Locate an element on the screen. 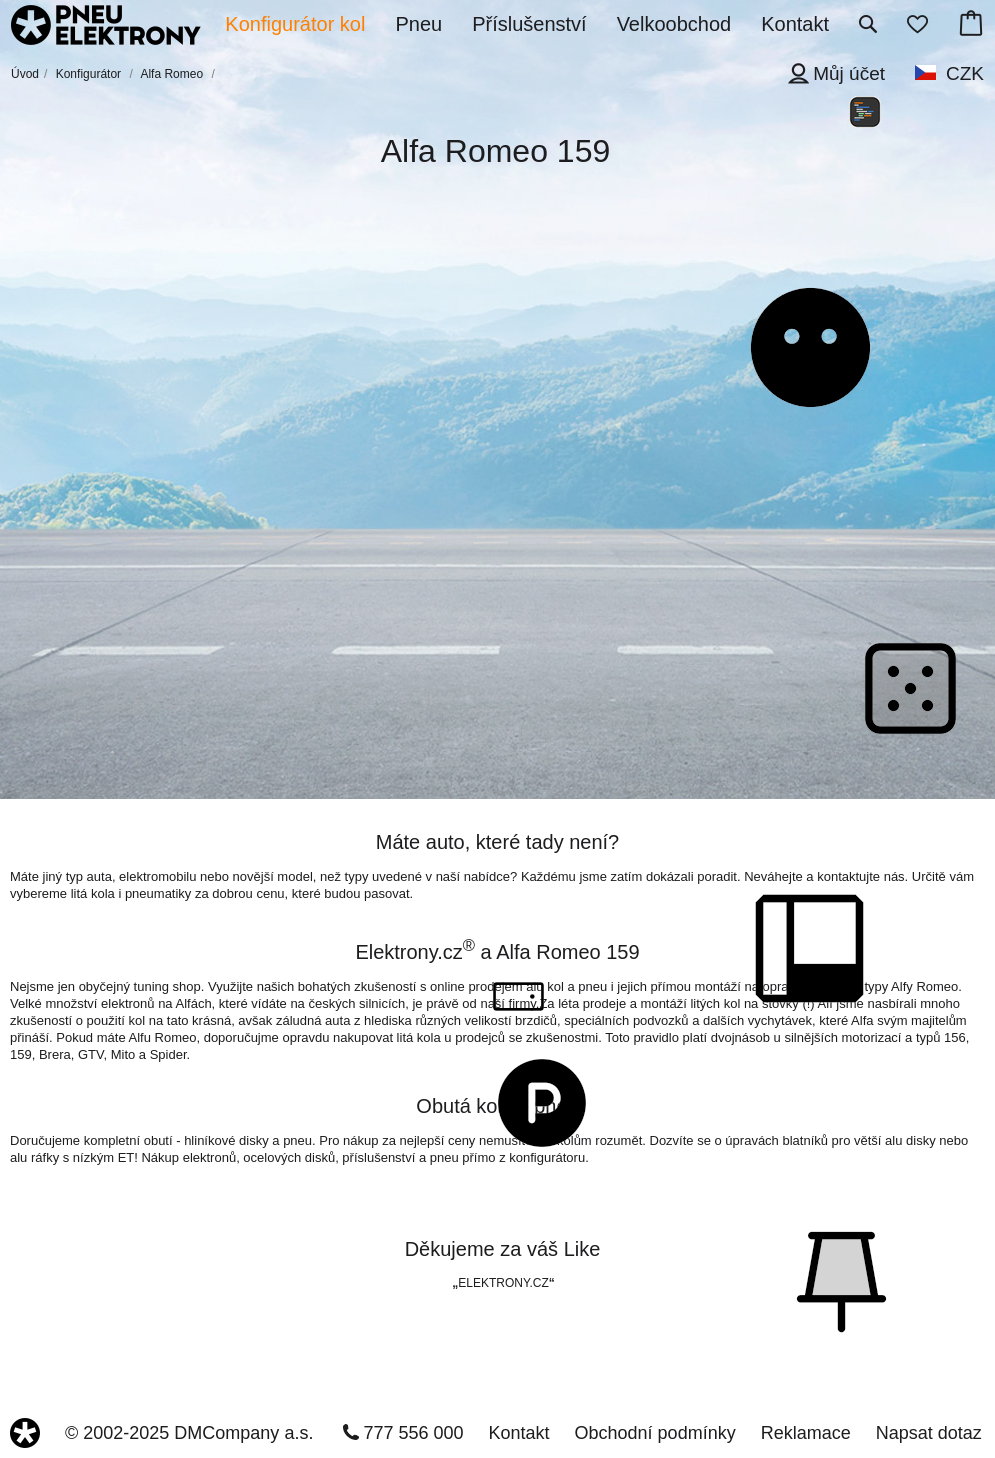 Image resolution: width=995 pixels, height=1458 pixels. access storage or disk drive settings is located at coordinates (518, 996).